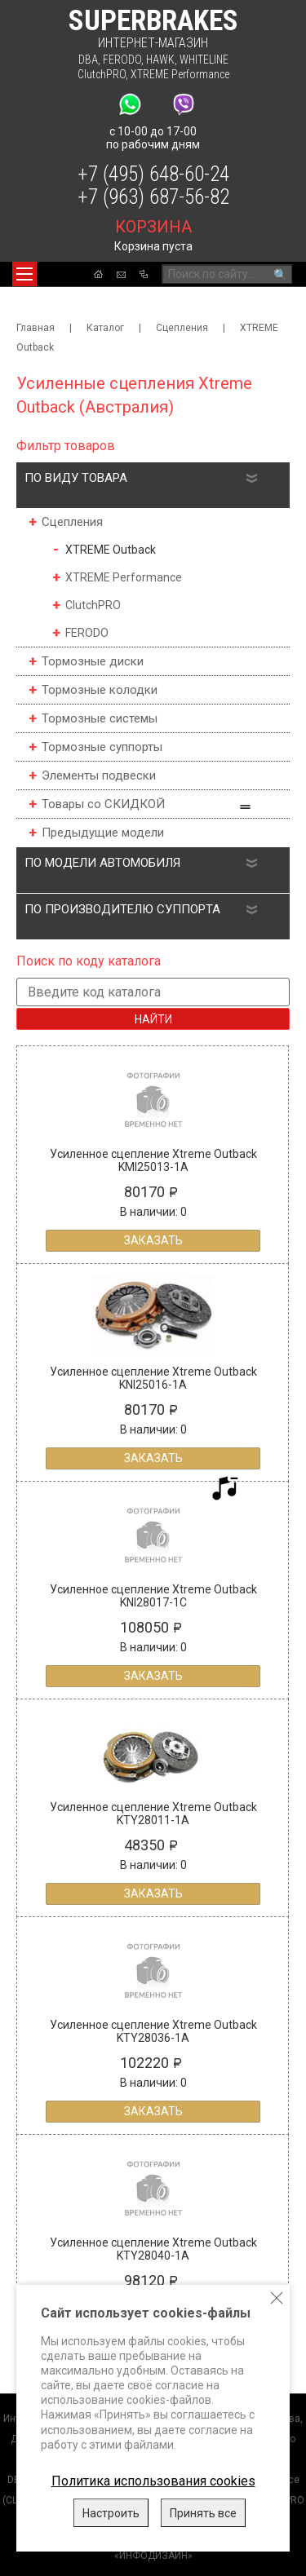  I want to click on remove a song from playlist, so click(225, 1487).